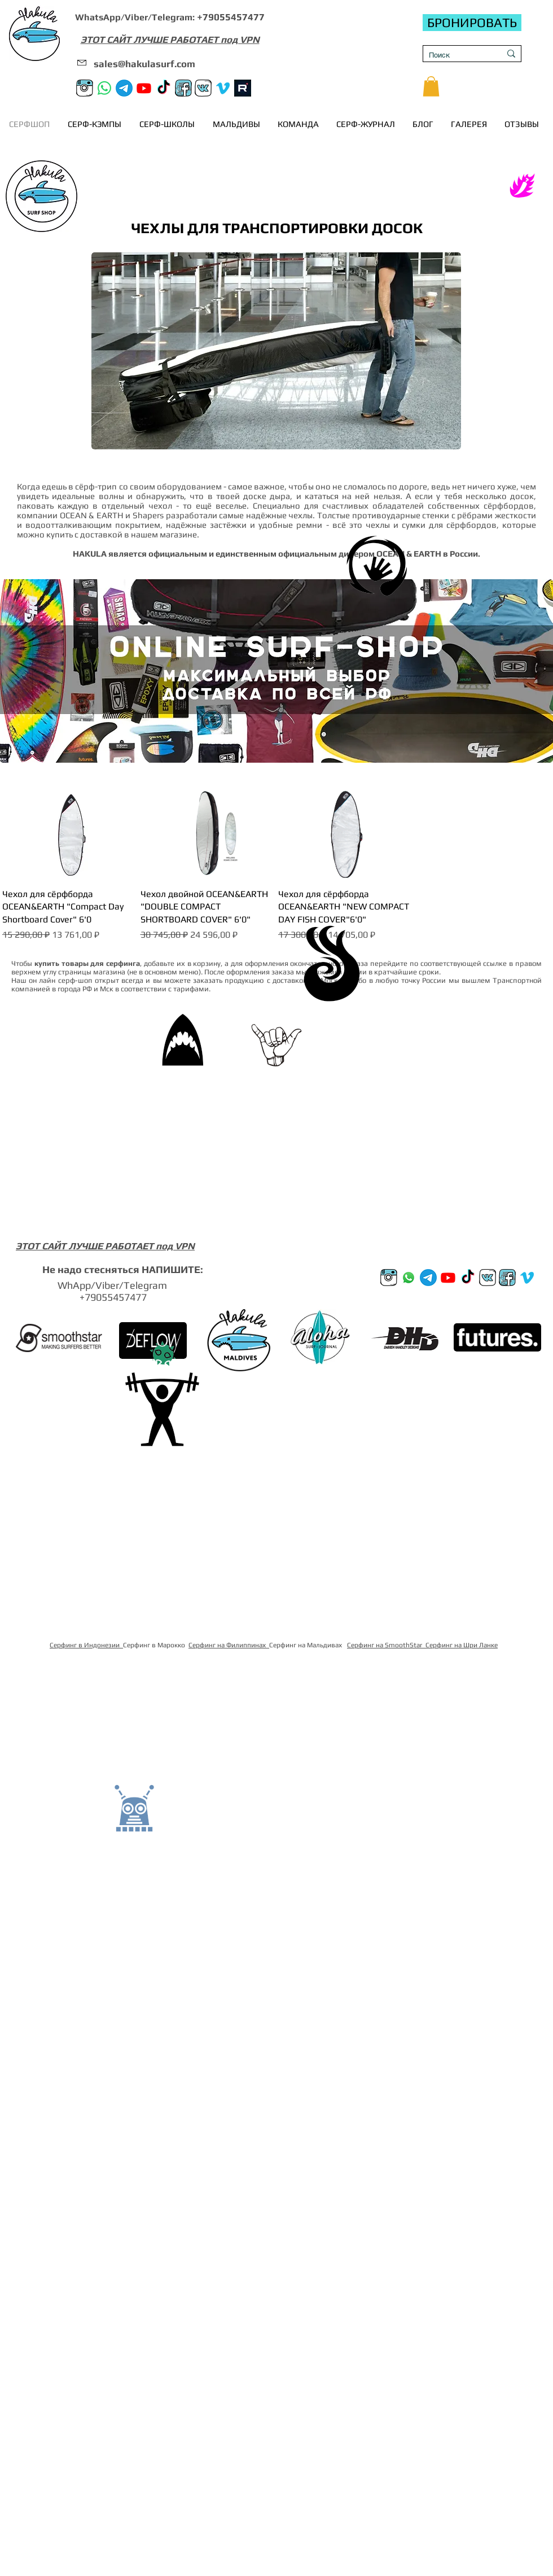 Image resolution: width=553 pixels, height=2576 pixels. What do you see at coordinates (163, 1353) in the screenshot?
I see `represents a hazard or damage-dealing obstacle in gameplay` at bounding box center [163, 1353].